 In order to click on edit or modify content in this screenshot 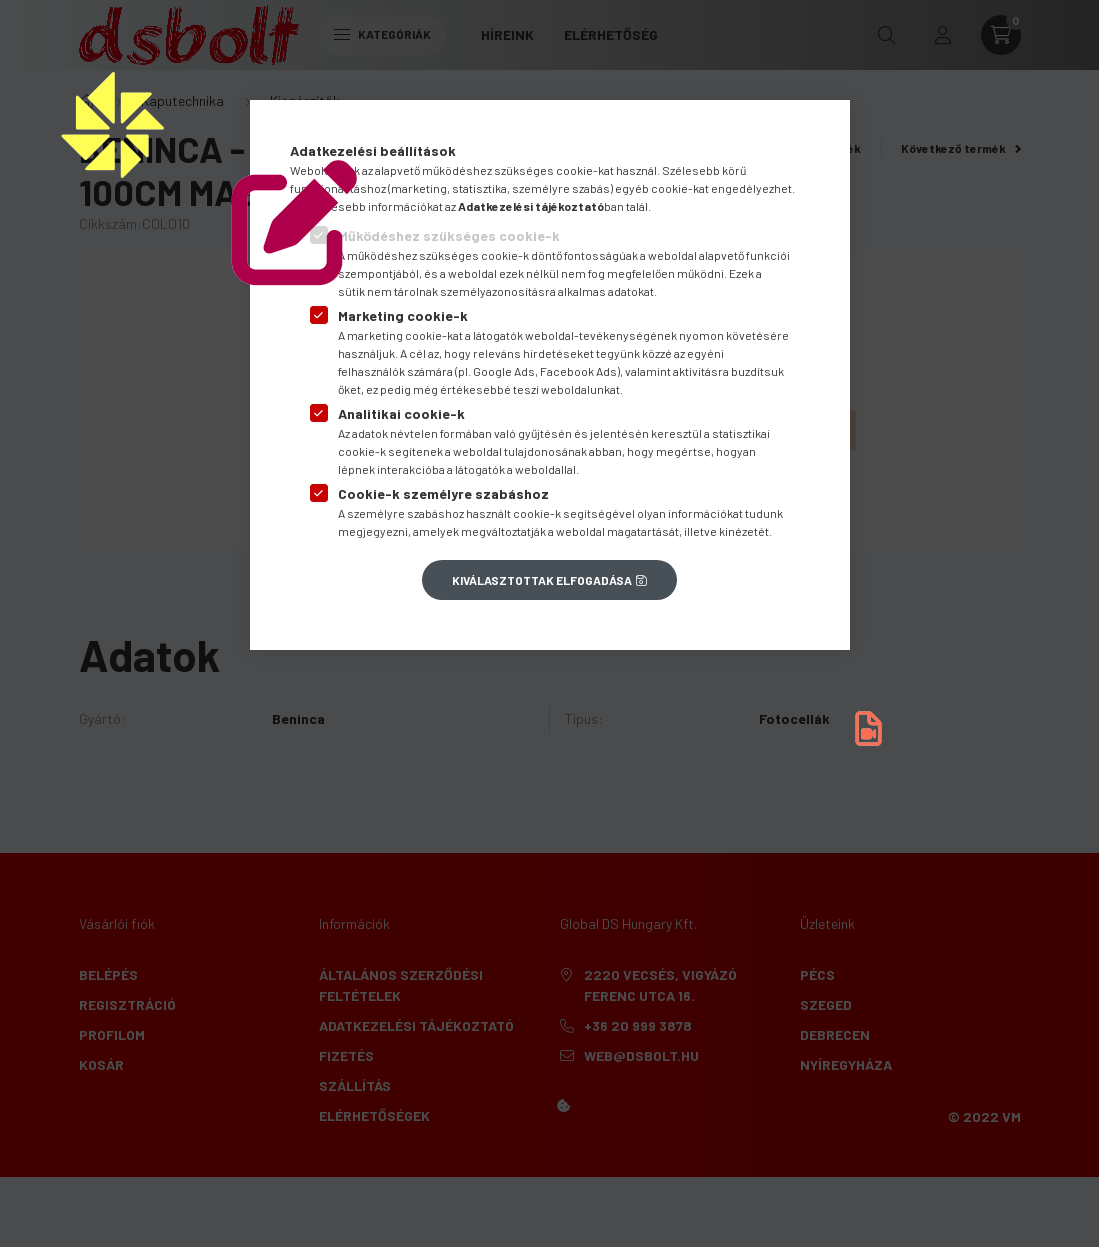, I will do `click(295, 222)`.